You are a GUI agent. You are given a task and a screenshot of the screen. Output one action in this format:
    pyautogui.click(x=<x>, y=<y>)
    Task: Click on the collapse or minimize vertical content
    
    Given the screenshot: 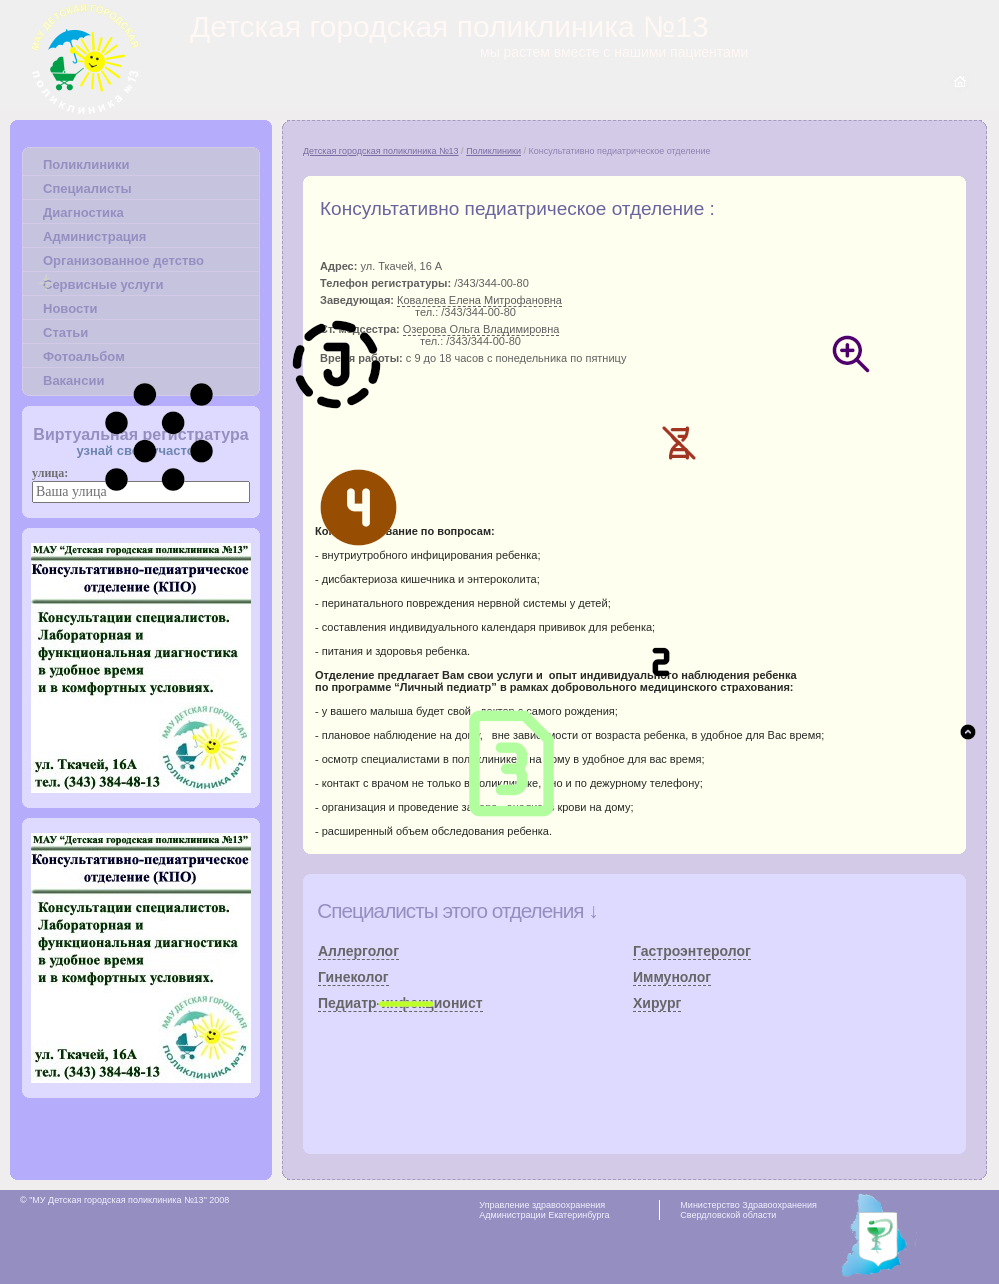 What is the action you would take?
    pyautogui.click(x=46, y=283)
    